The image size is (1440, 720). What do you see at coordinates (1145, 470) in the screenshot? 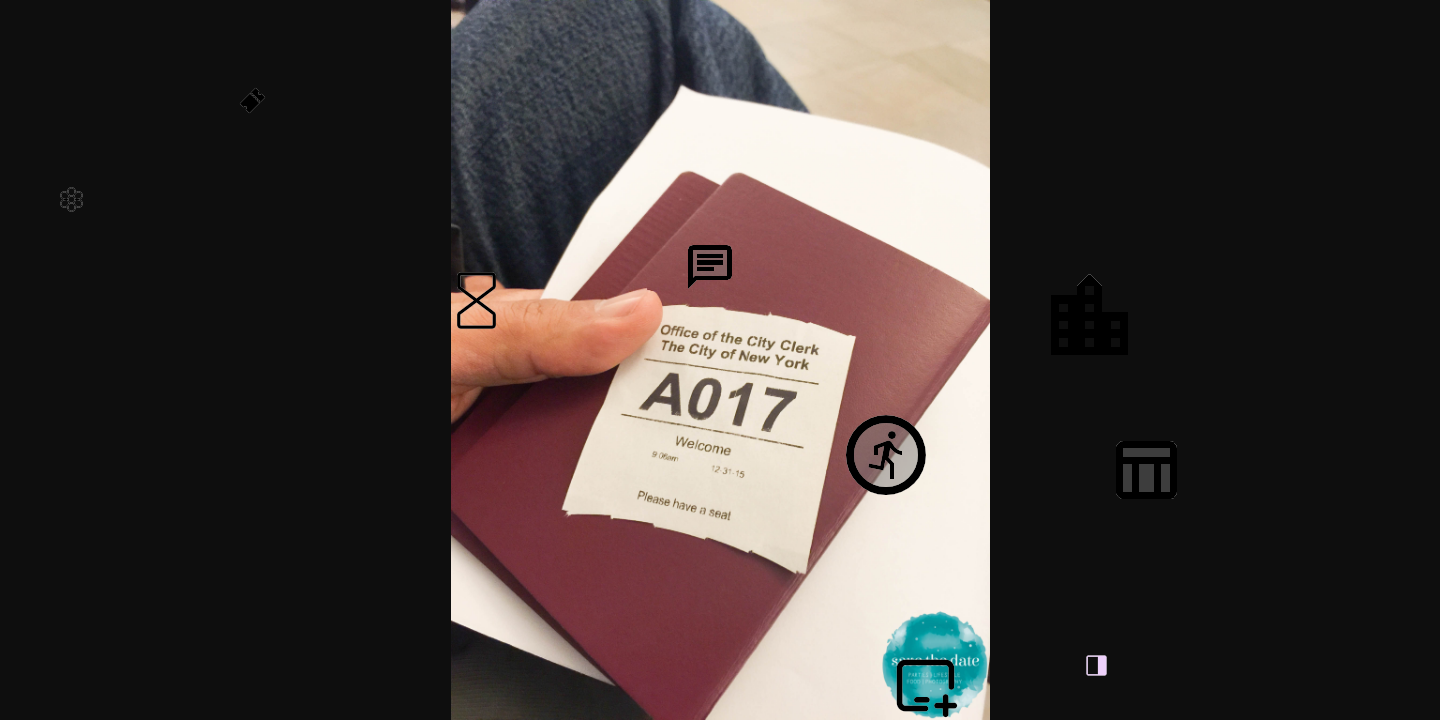
I see `view data in table format` at bounding box center [1145, 470].